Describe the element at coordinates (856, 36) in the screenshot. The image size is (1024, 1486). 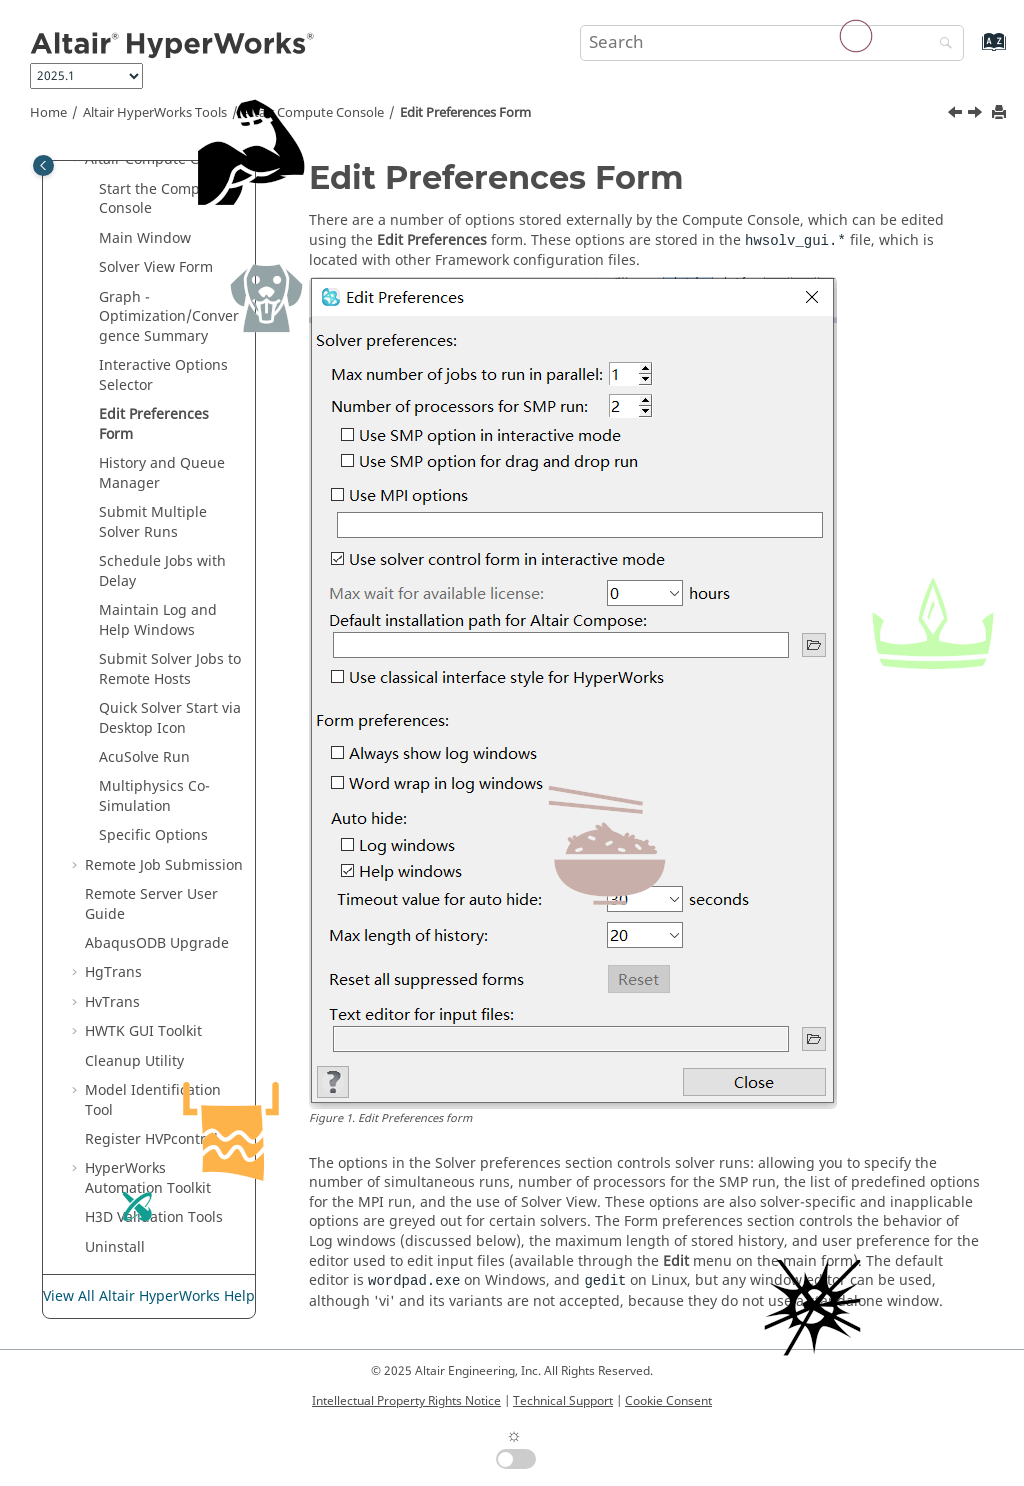
I see `unselected radio button or toggle option` at that location.